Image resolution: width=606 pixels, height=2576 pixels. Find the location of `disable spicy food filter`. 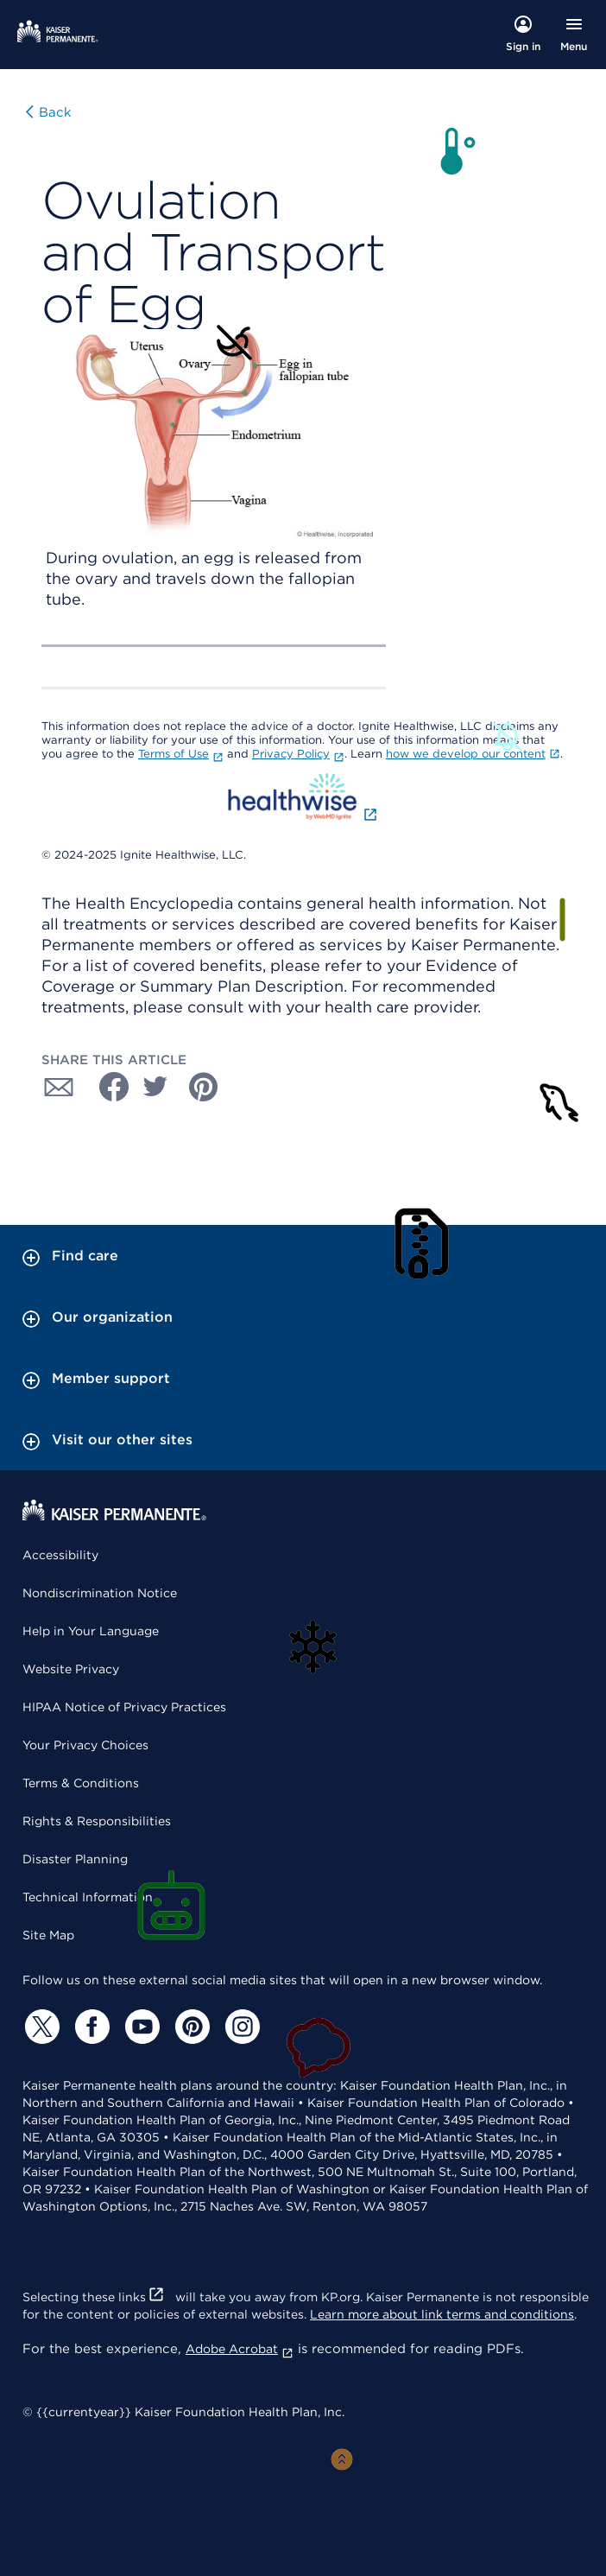

disable spicy food filter is located at coordinates (234, 342).